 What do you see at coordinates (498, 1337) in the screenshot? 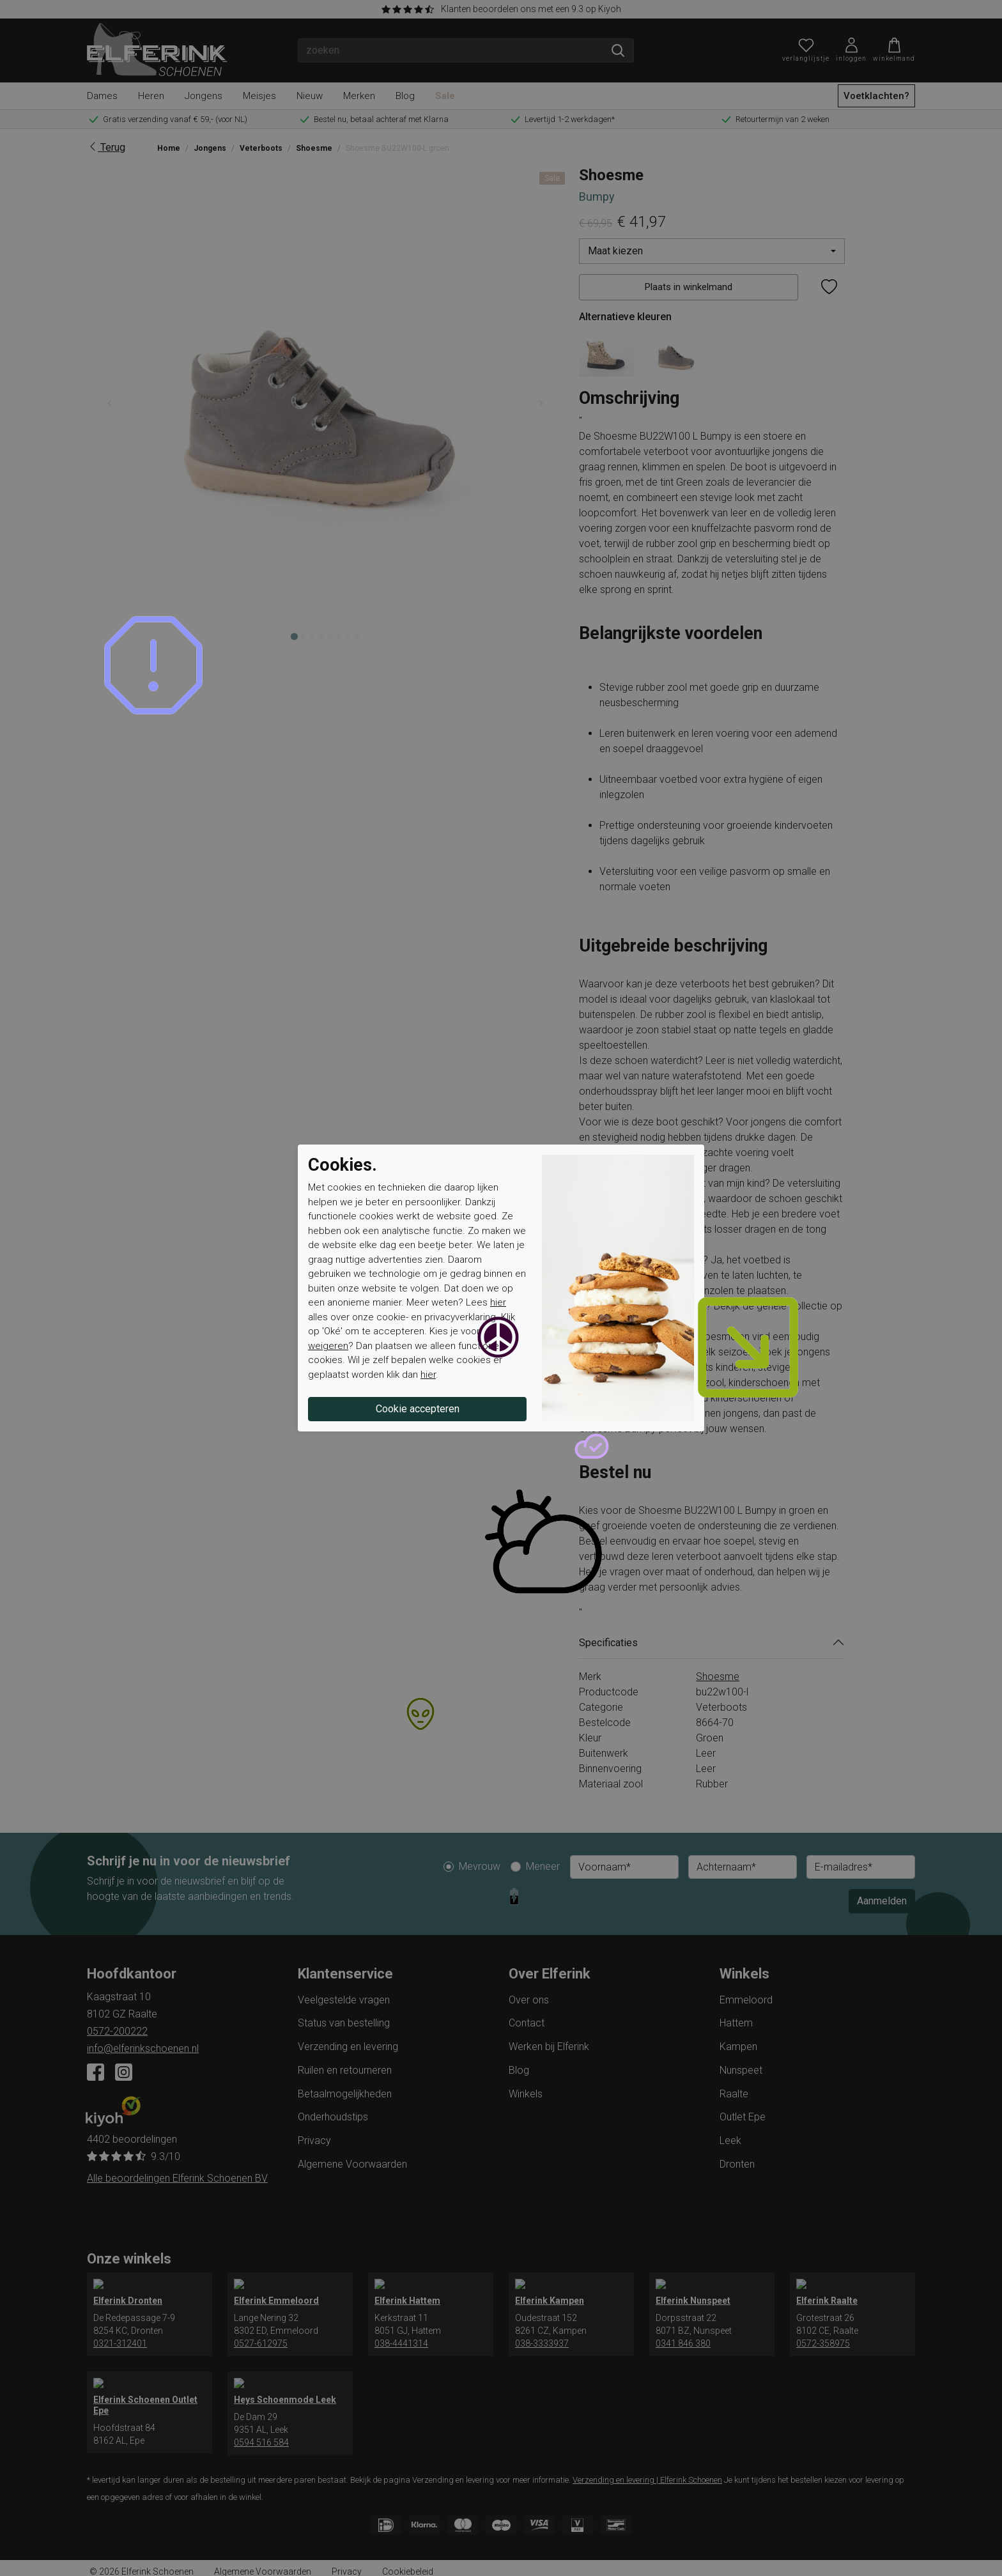
I see `indicates a peaceful or non-violent mode` at bounding box center [498, 1337].